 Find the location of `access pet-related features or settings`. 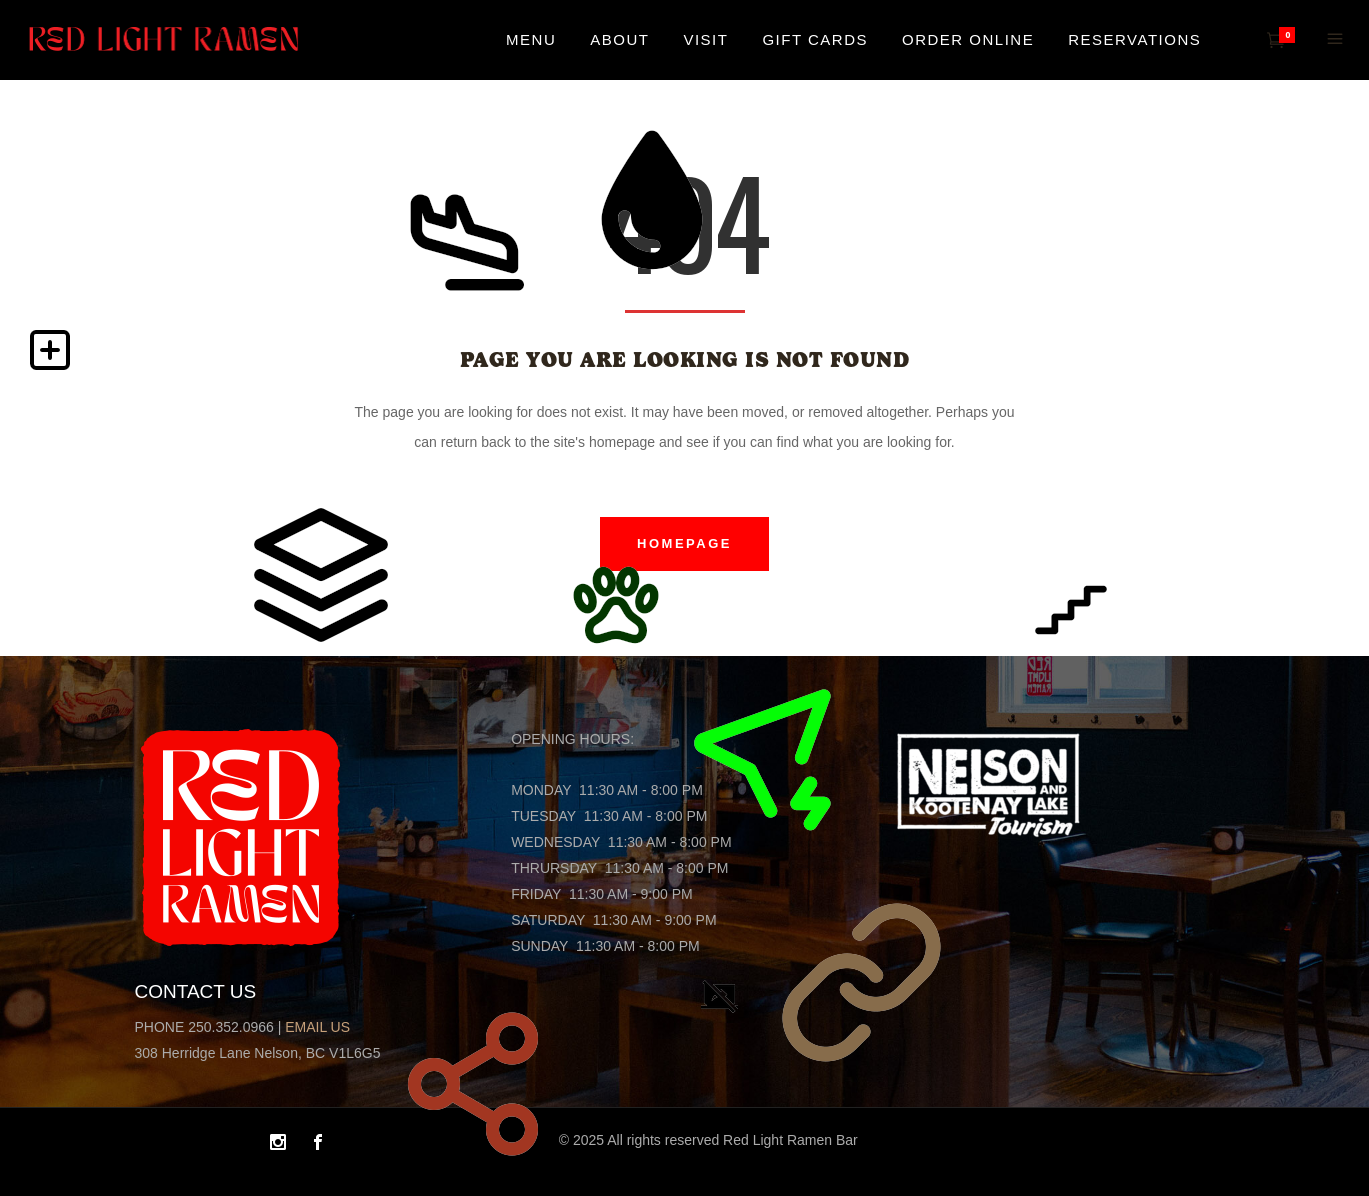

access pet-related features or settings is located at coordinates (616, 605).